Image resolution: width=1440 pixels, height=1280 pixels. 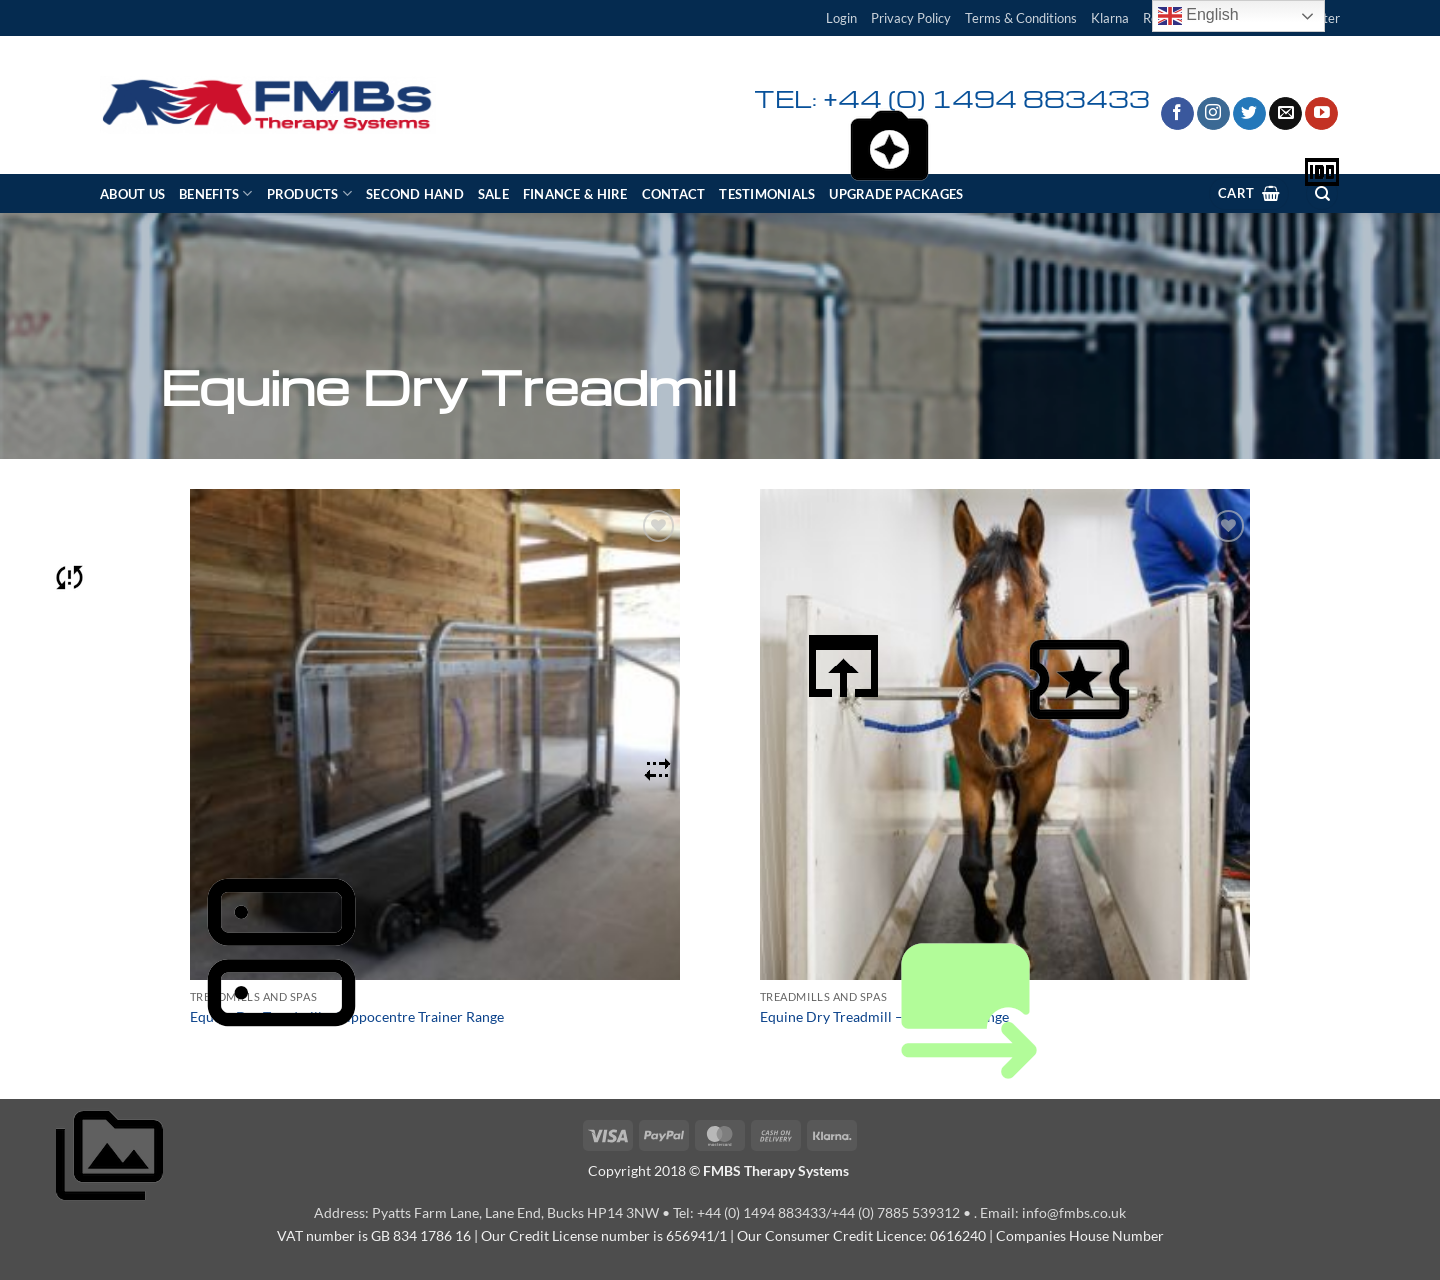 What do you see at coordinates (1322, 172) in the screenshot?
I see `view currency or monetary information` at bounding box center [1322, 172].